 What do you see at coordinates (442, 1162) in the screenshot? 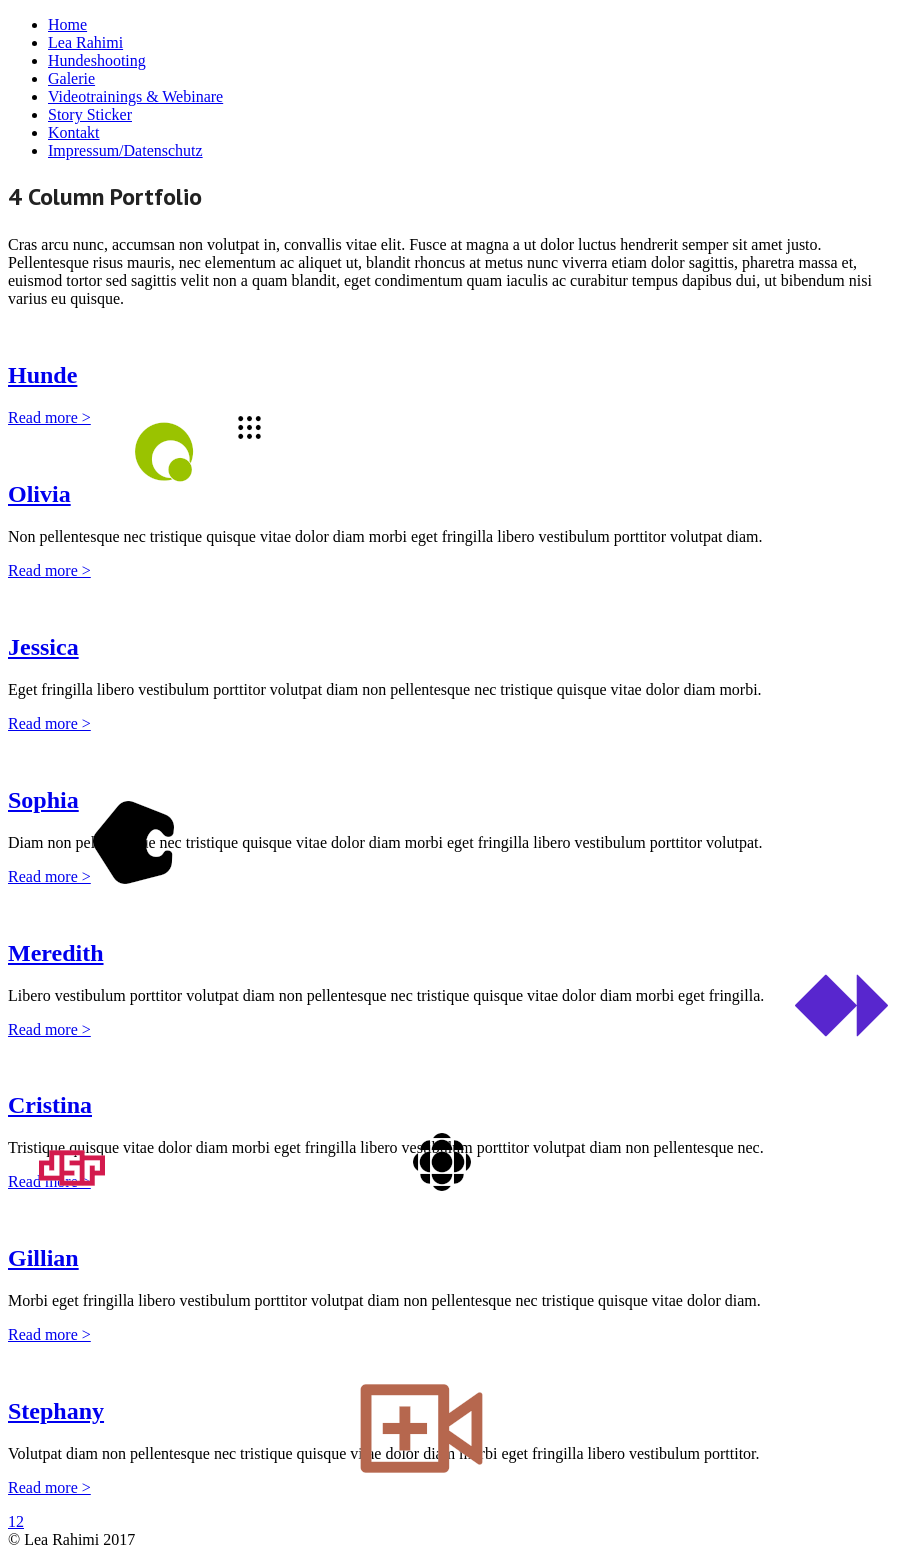
I see `CBC (Canadian Broadcasting Corporation) logo` at bounding box center [442, 1162].